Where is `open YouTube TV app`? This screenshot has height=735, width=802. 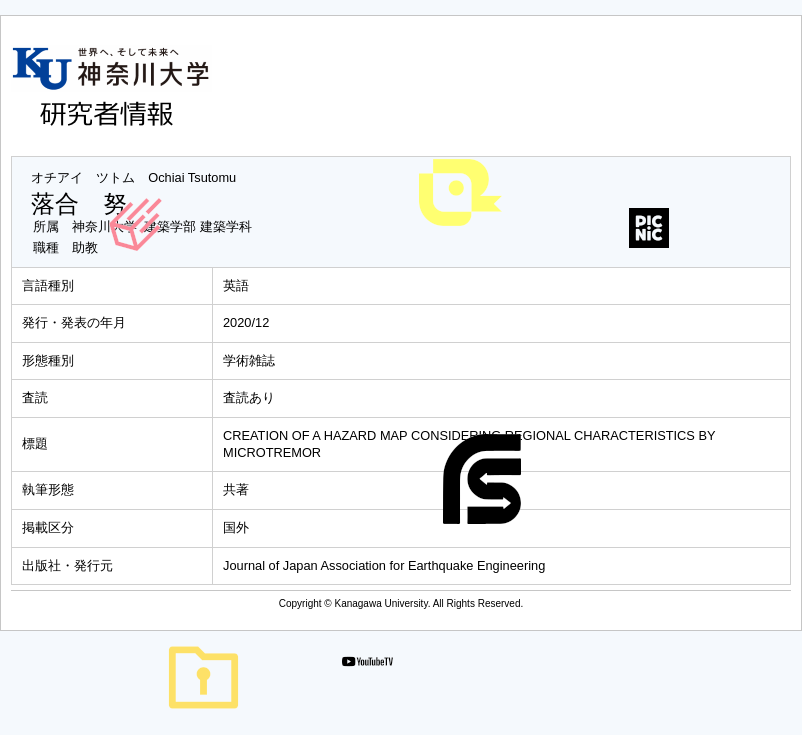 open YouTube TV app is located at coordinates (367, 661).